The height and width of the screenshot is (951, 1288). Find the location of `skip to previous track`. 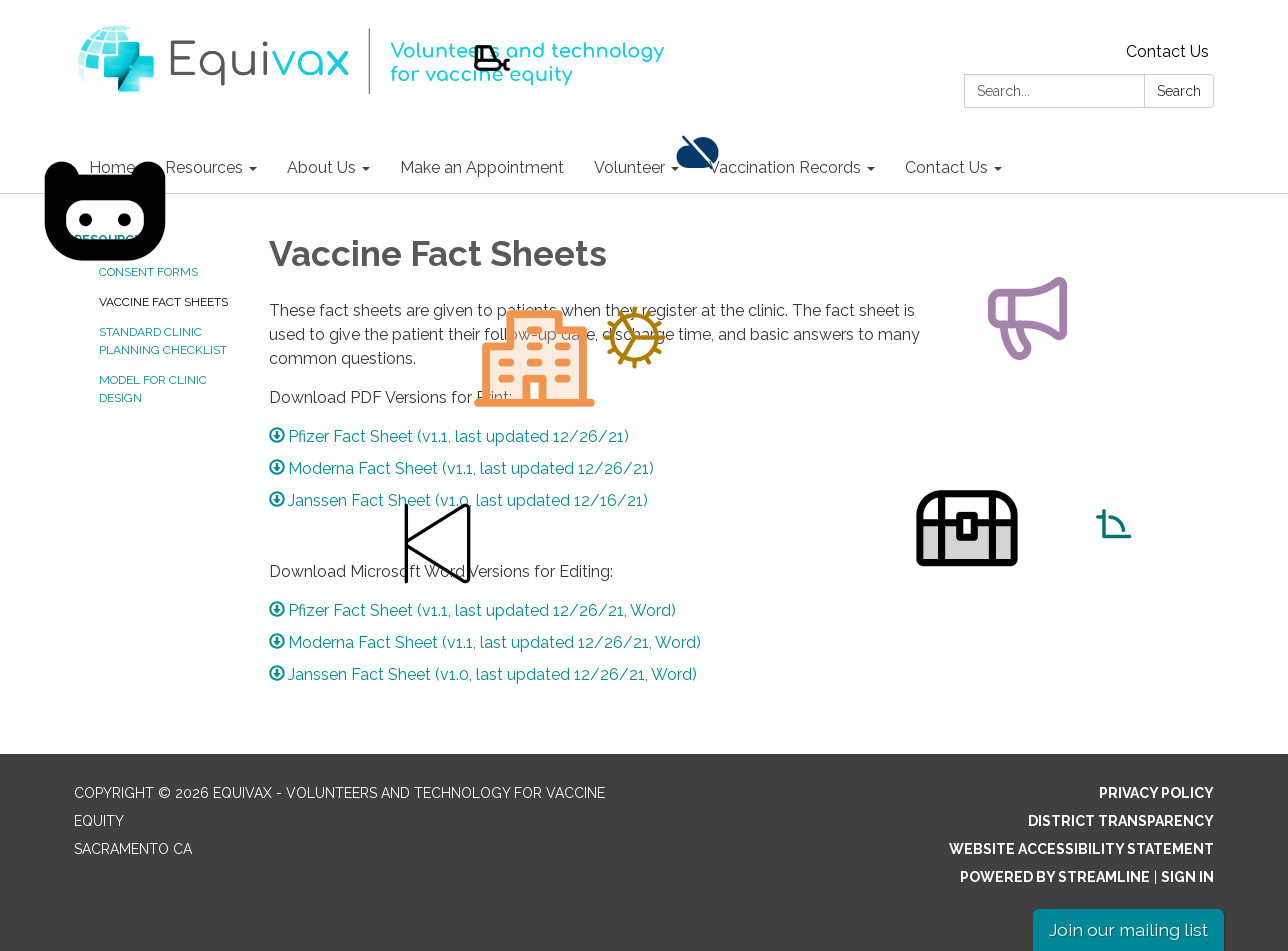

skip to previous track is located at coordinates (437, 543).